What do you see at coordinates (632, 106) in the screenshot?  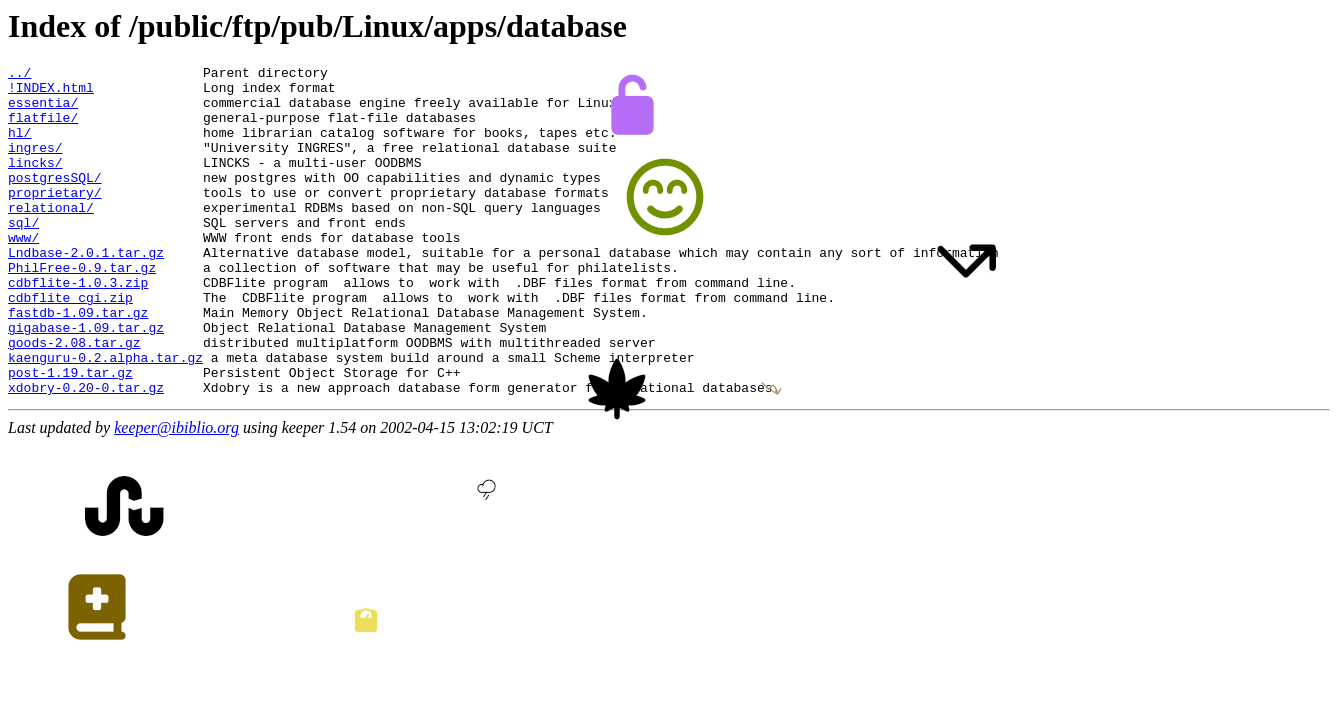 I see `unlock this item or feature` at bounding box center [632, 106].